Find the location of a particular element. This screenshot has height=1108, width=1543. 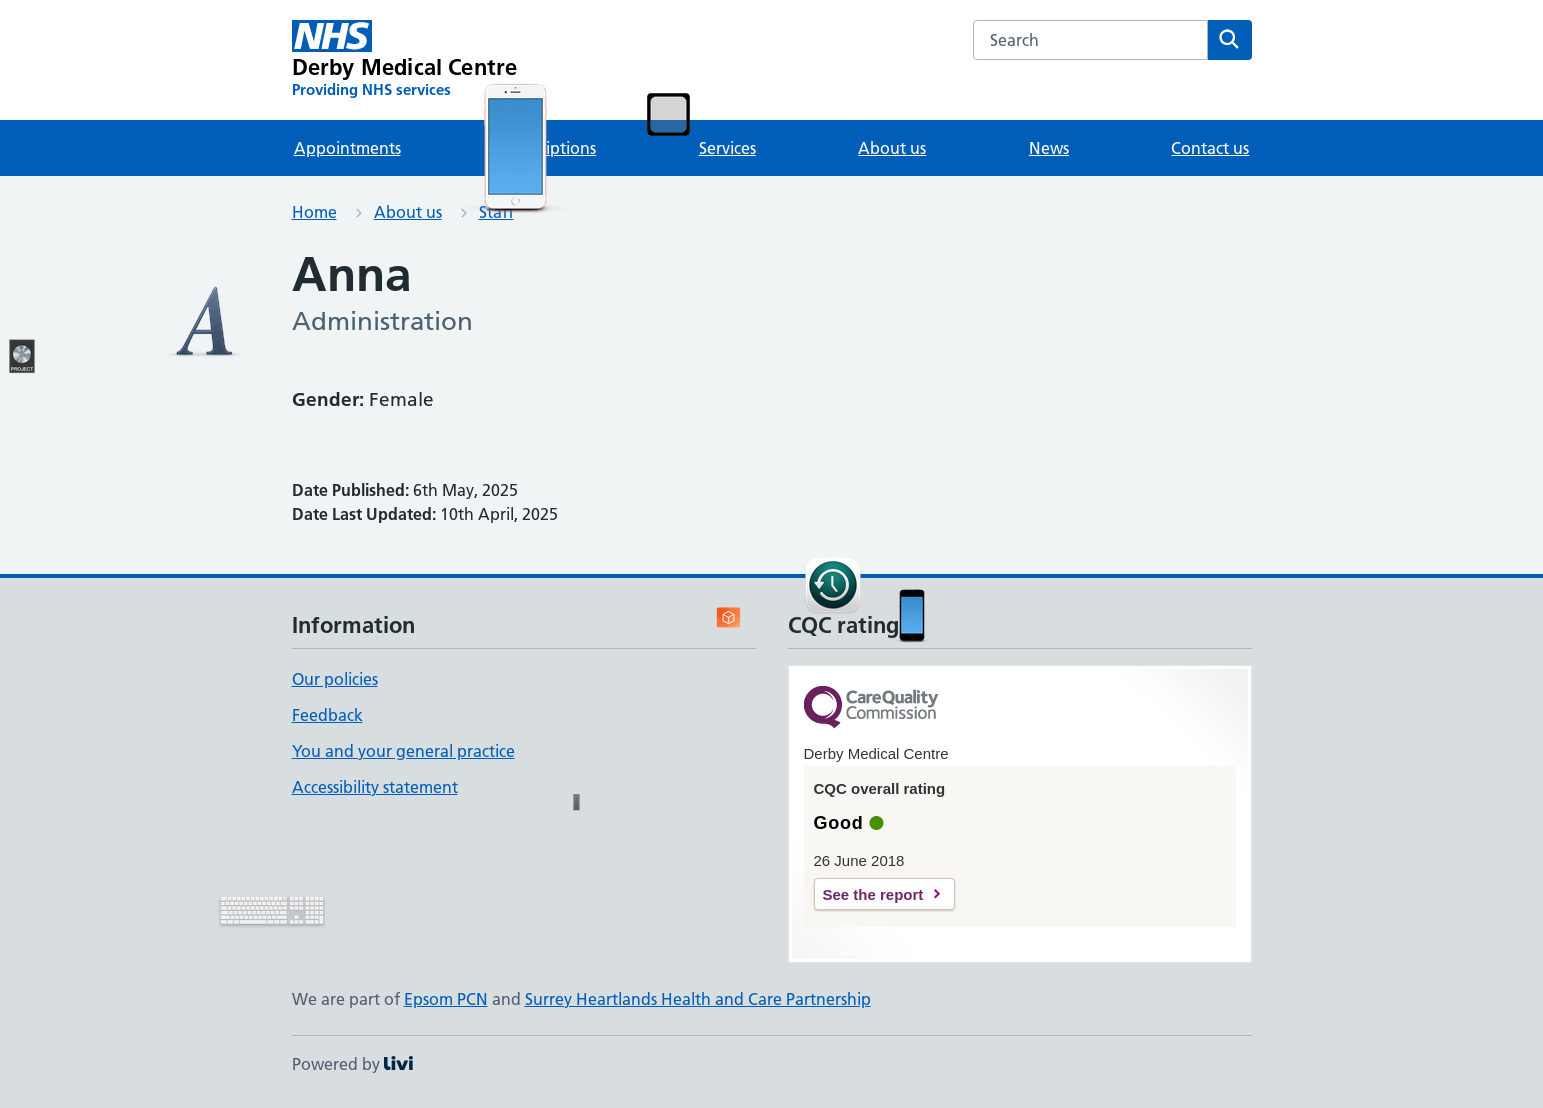

iPhone 7 Plus device icon is located at coordinates (515, 148).